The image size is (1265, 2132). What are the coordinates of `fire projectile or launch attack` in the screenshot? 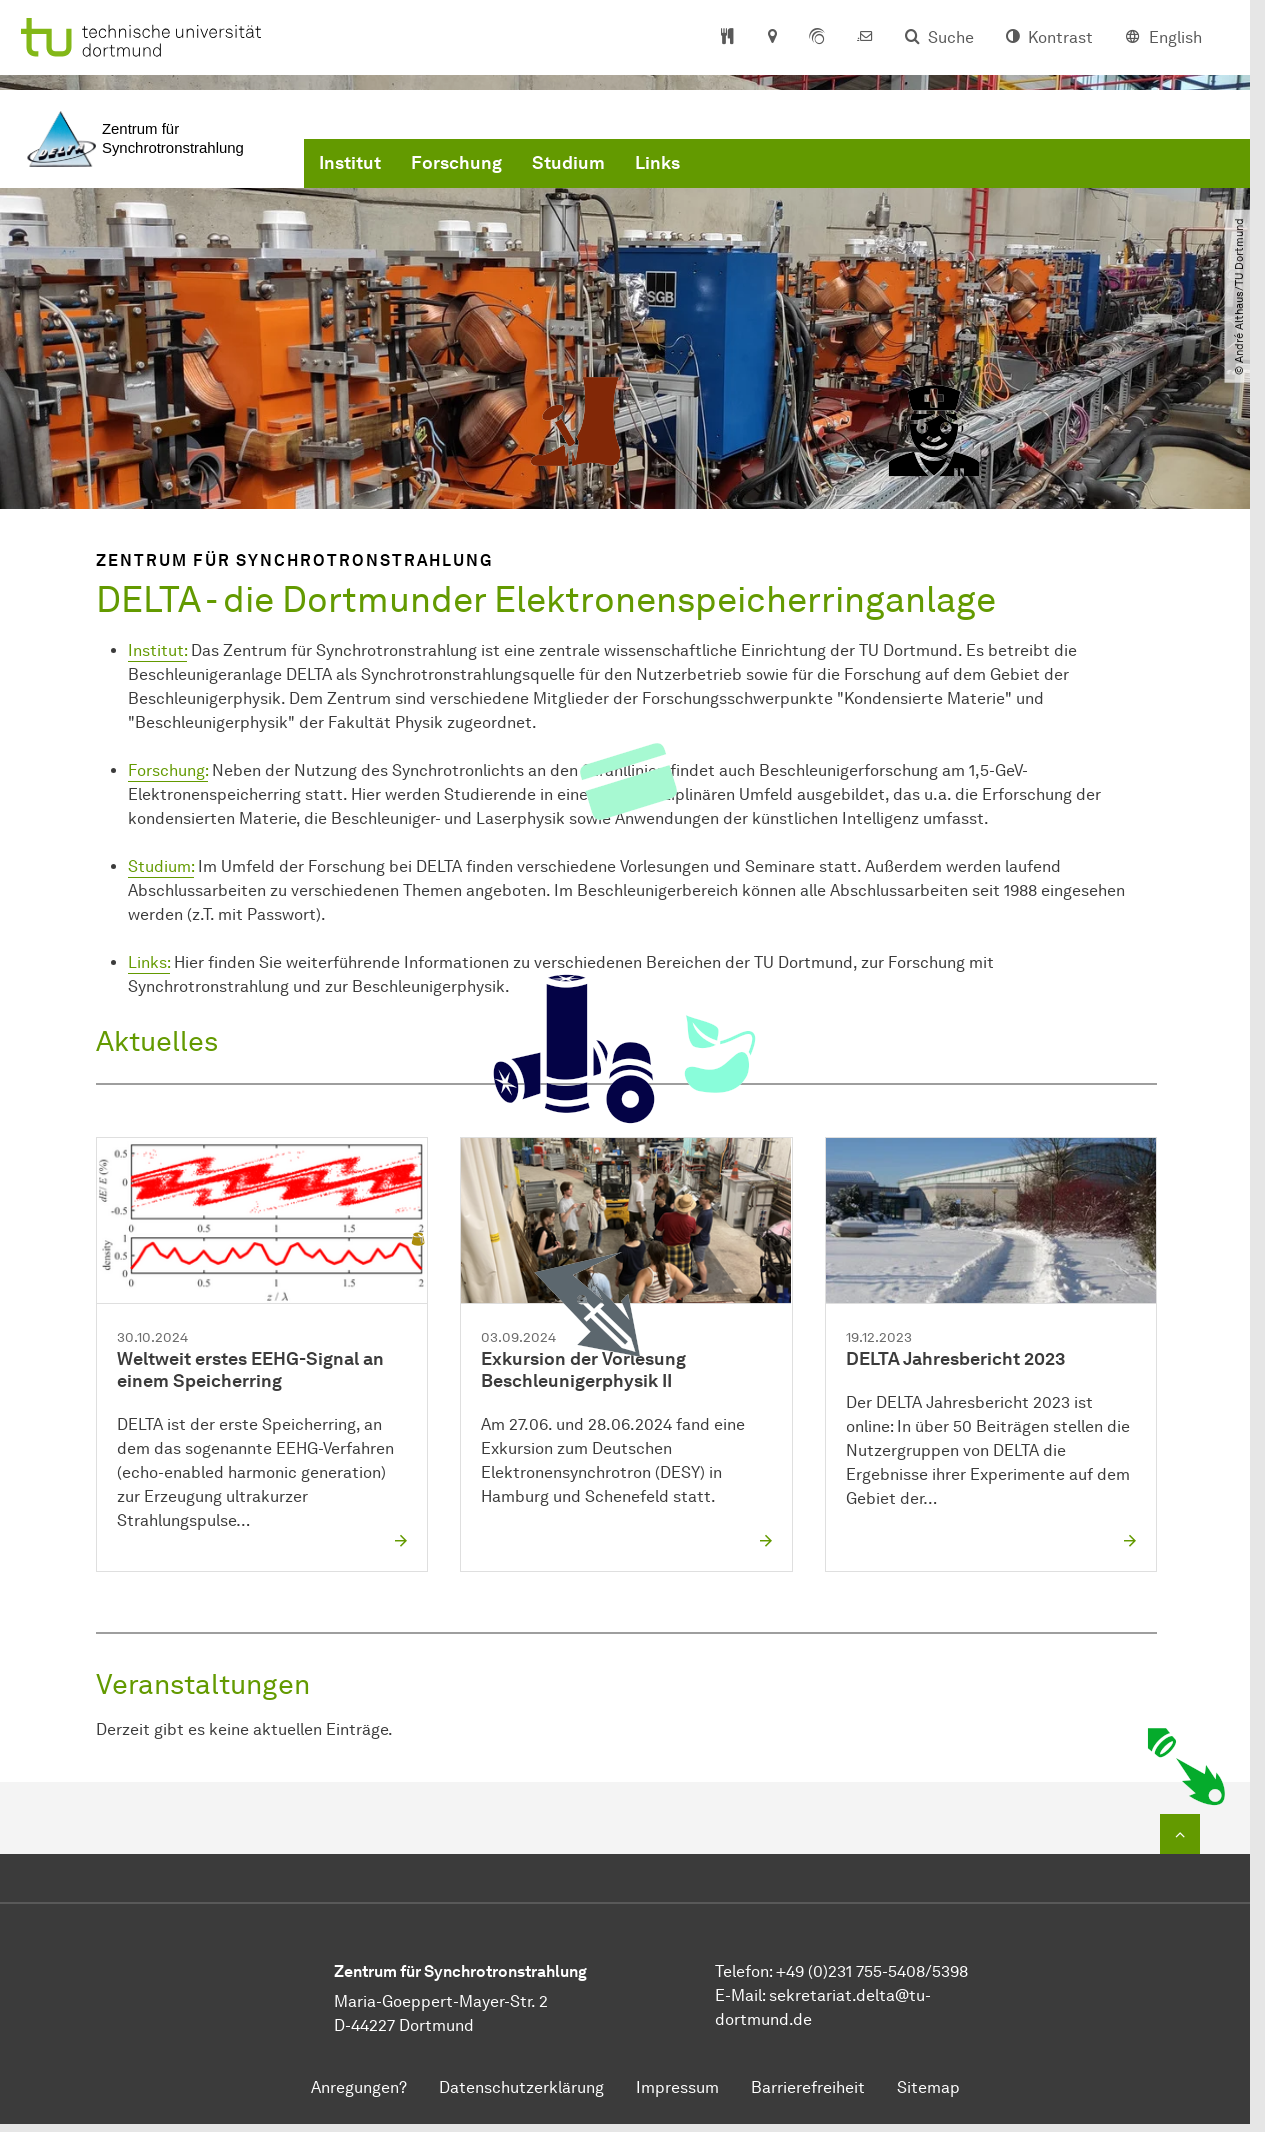 It's located at (1186, 1766).